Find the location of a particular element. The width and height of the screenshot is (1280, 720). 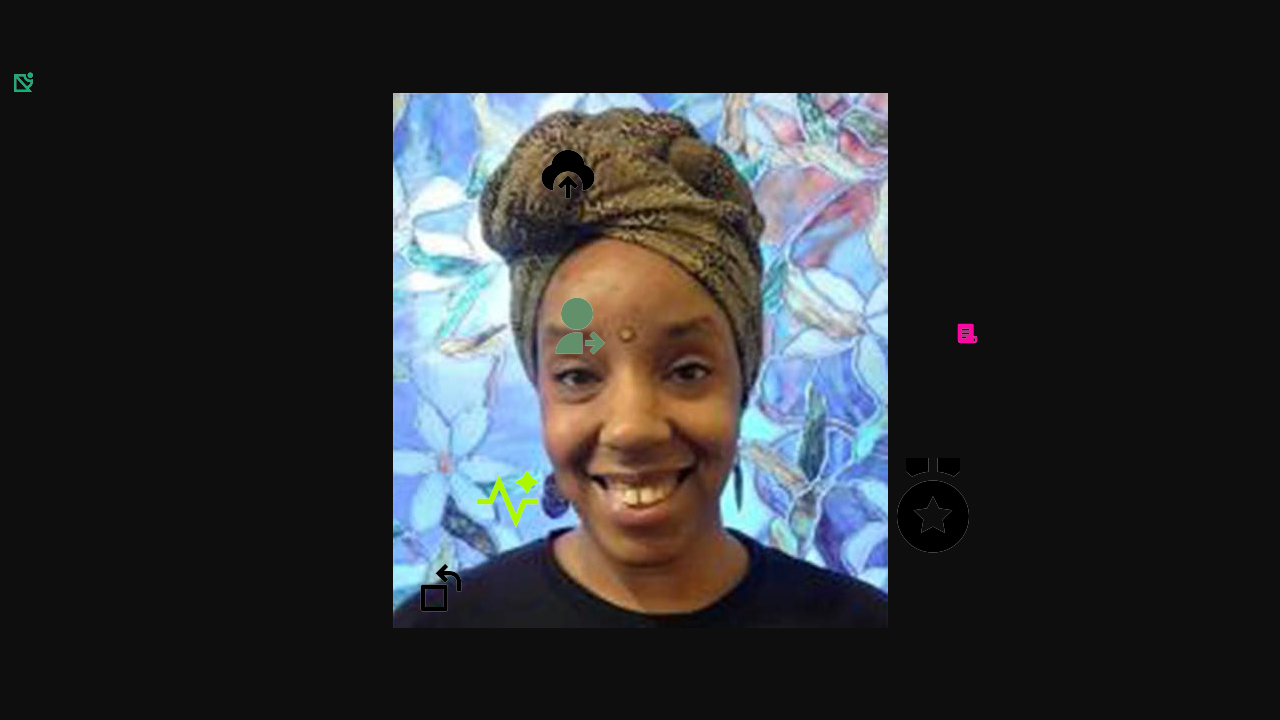

view document list or file details is located at coordinates (967, 333).